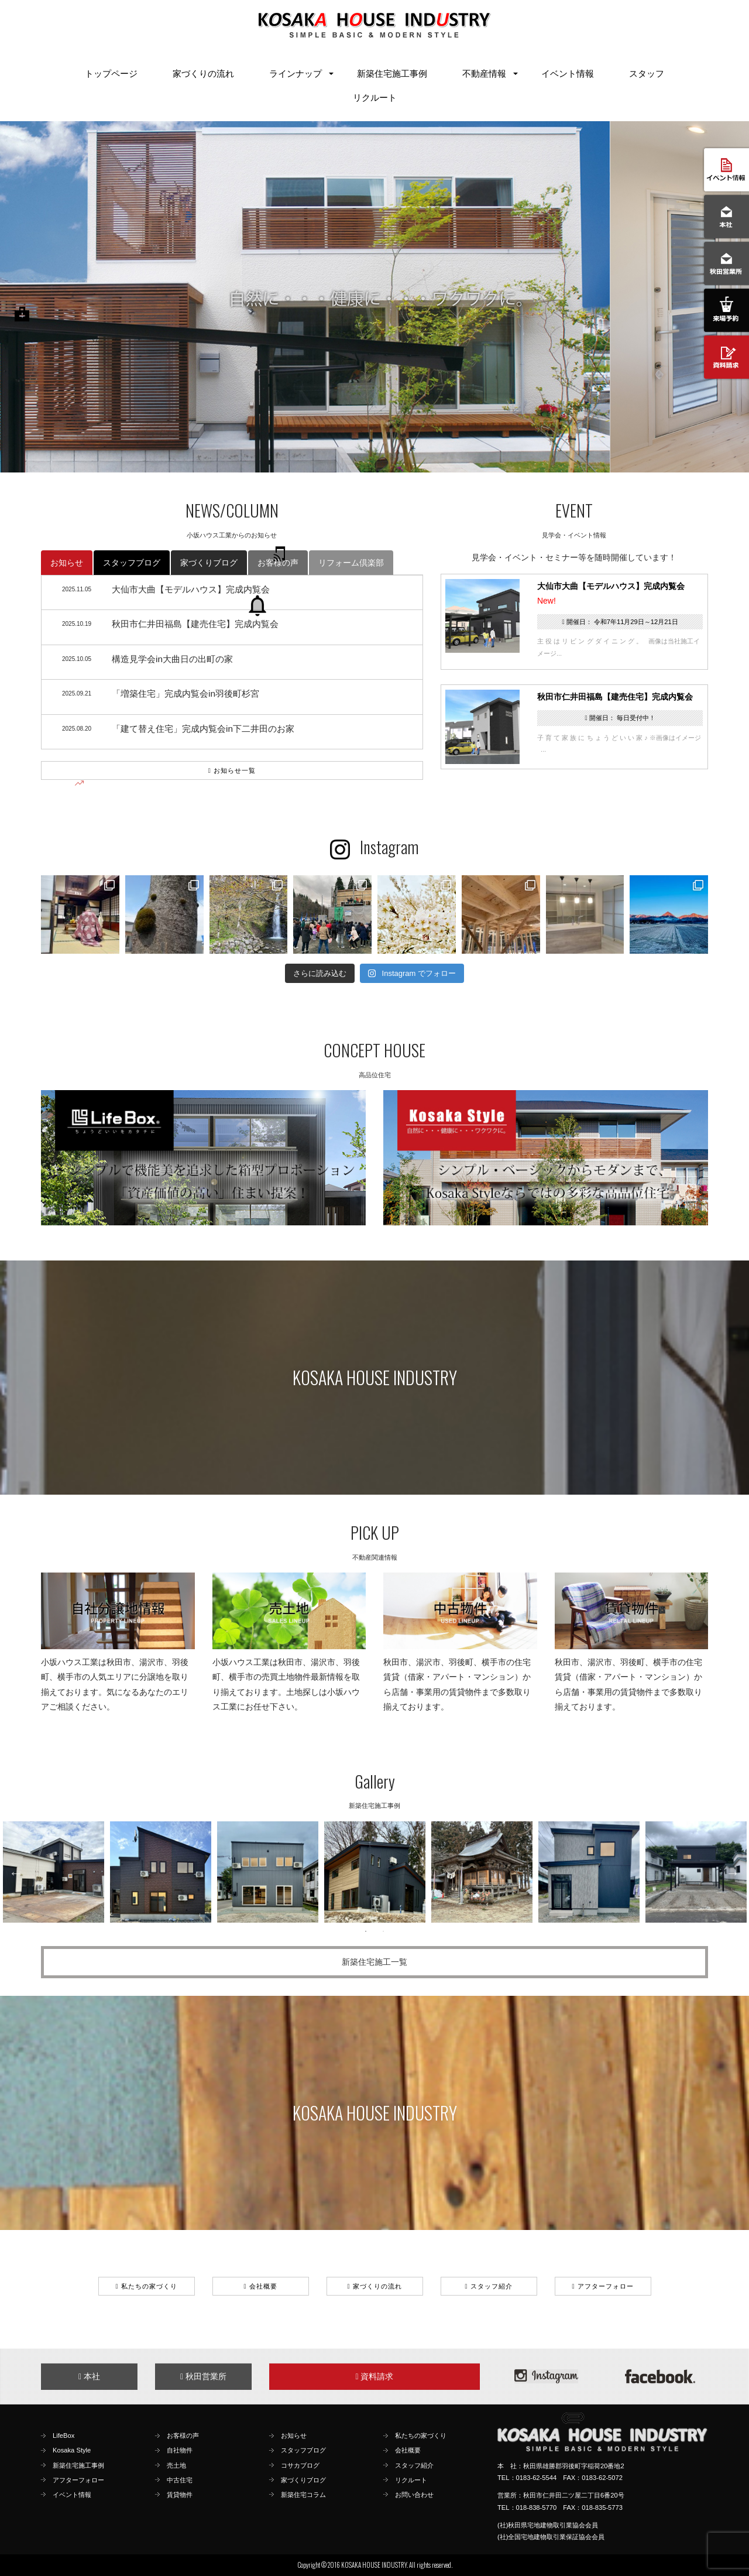  I want to click on access medical services or healthcare options, so click(22, 314).